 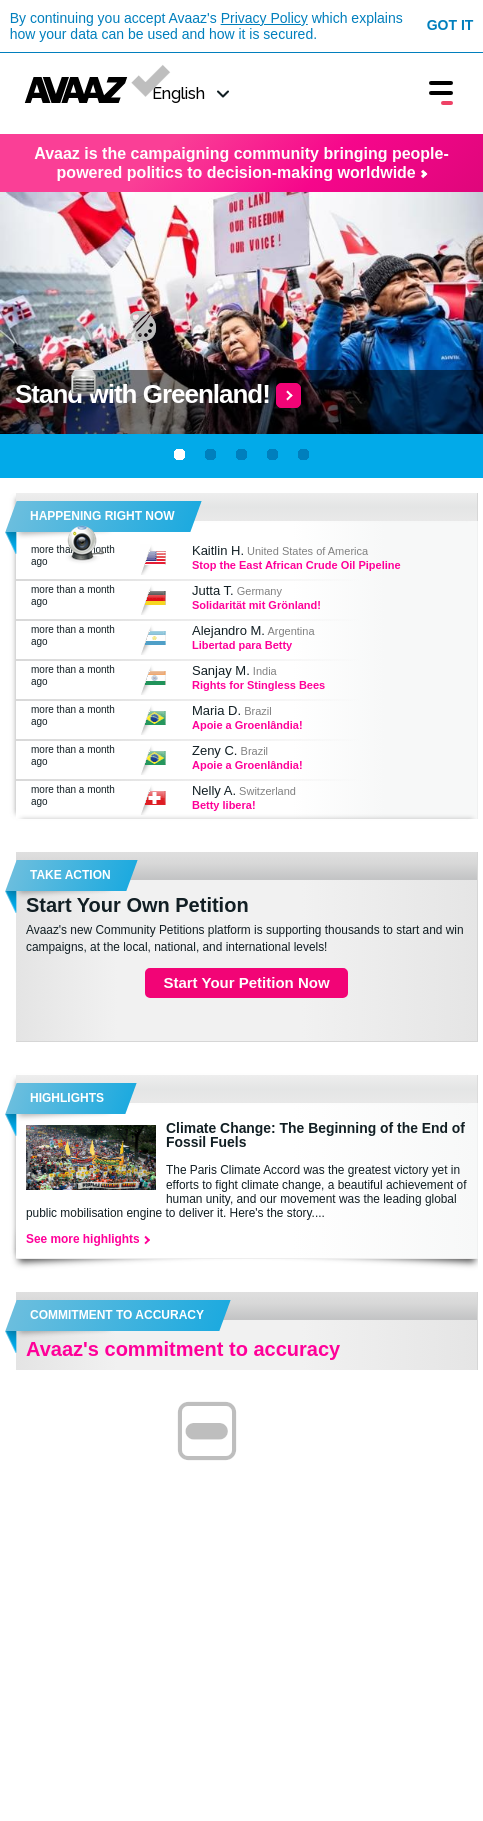 I want to click on access webcam settings, so click(x=82, y=542).